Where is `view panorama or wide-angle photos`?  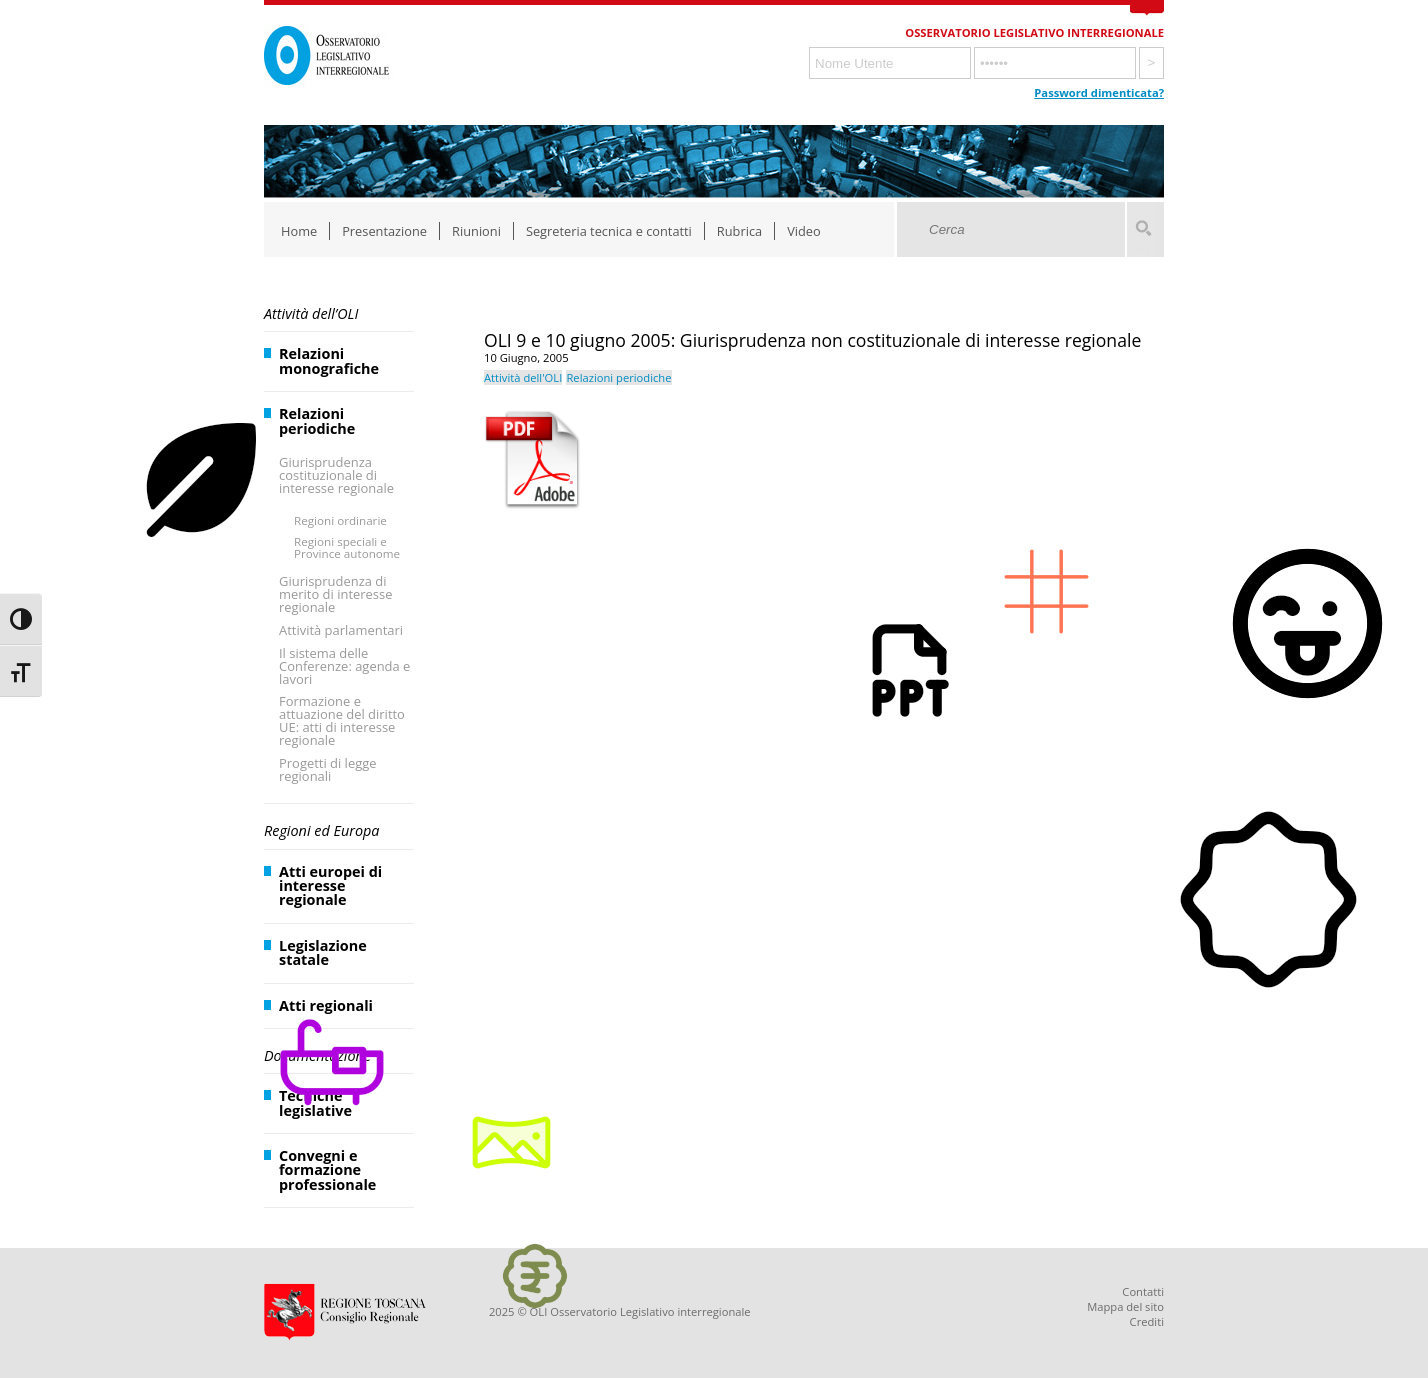 view panorama or wide-angle photos is located at coordinates (511, 1142).